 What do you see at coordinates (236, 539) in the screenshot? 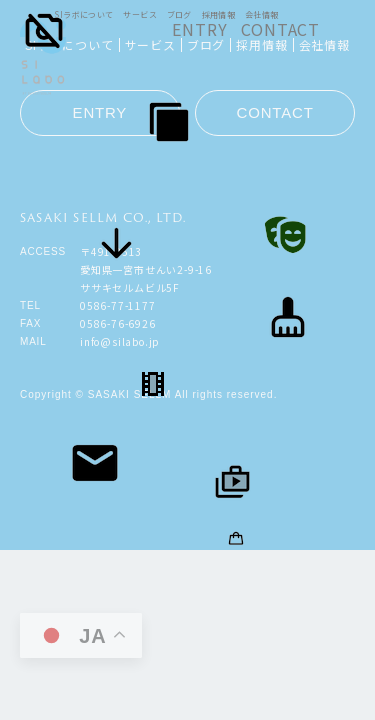
I see `view your shopping bag` at bounding box center [236, 539].